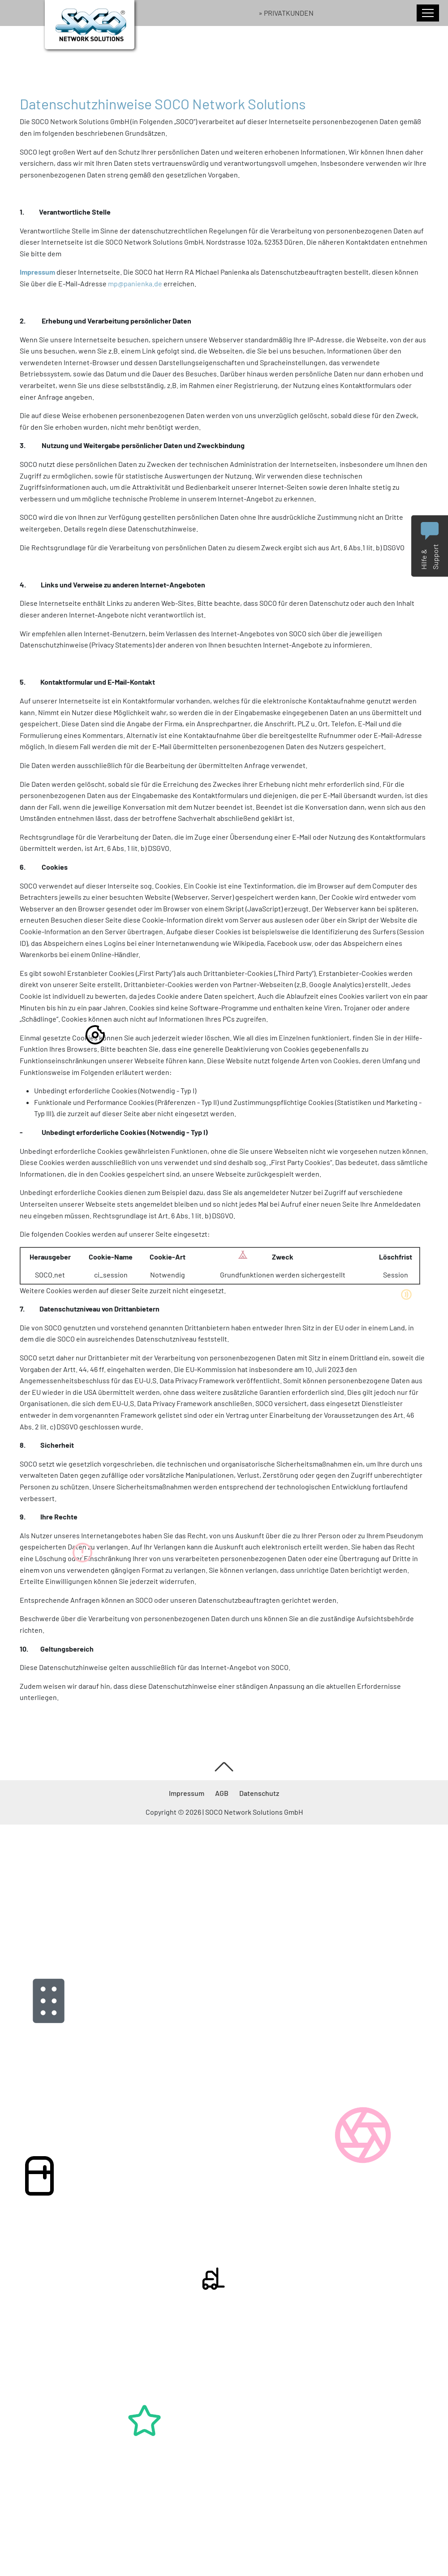  I want to click on view camping or outdoor locations, so click(243, 1255).